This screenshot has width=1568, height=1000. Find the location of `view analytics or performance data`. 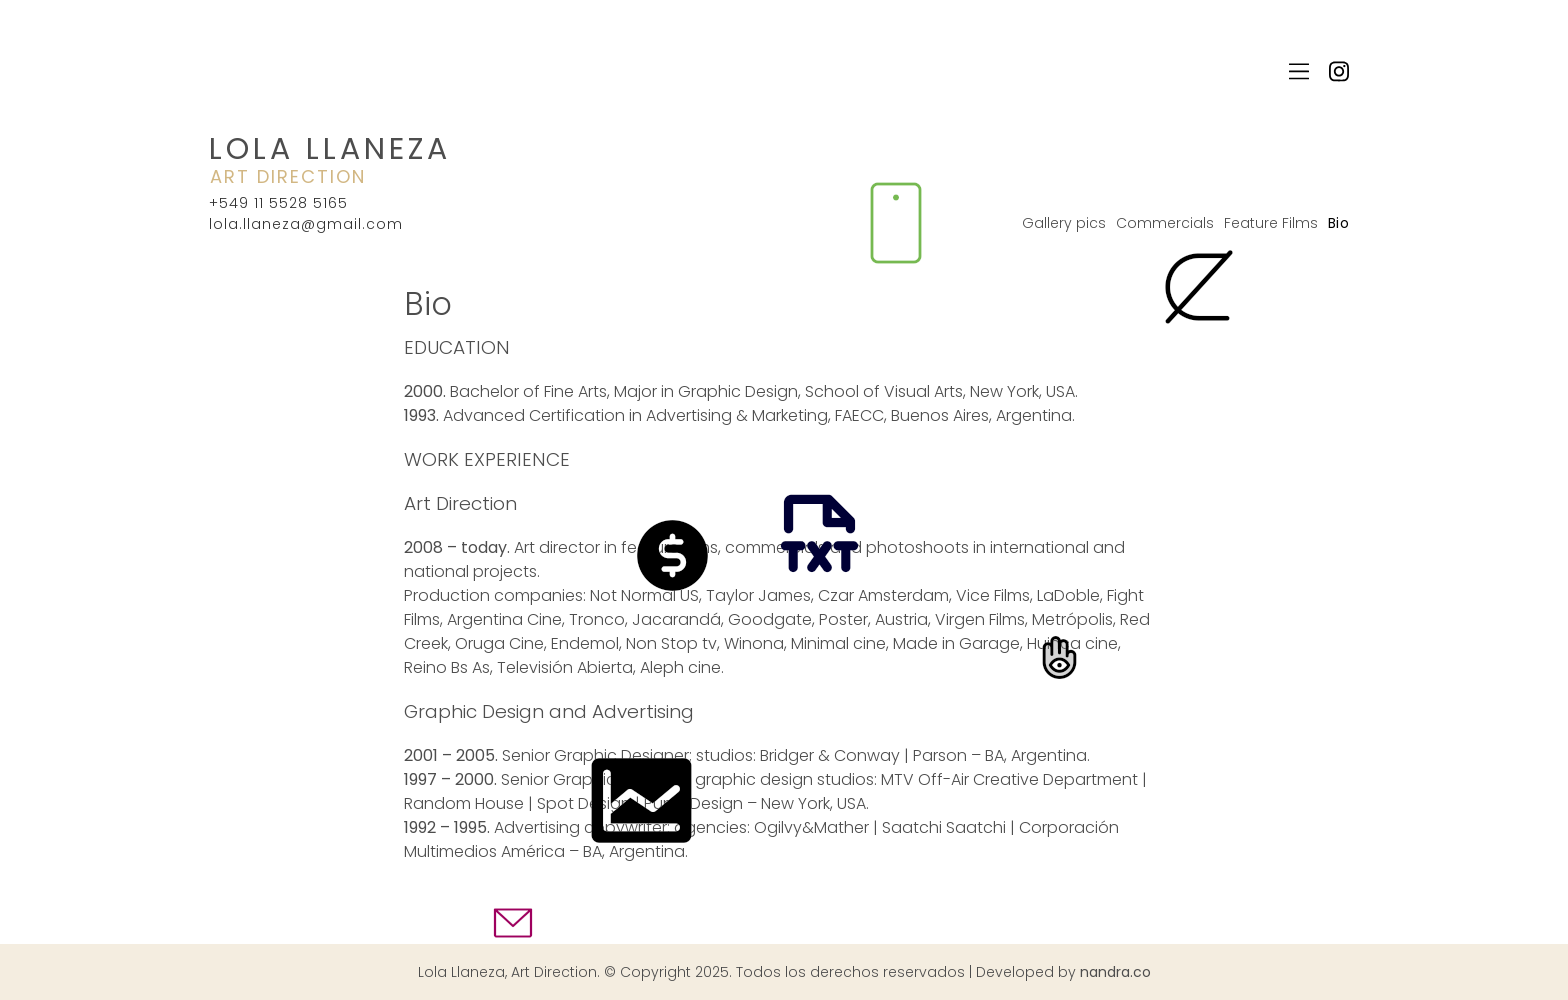

view analytics or performance data is located at coordinates (641, 800).